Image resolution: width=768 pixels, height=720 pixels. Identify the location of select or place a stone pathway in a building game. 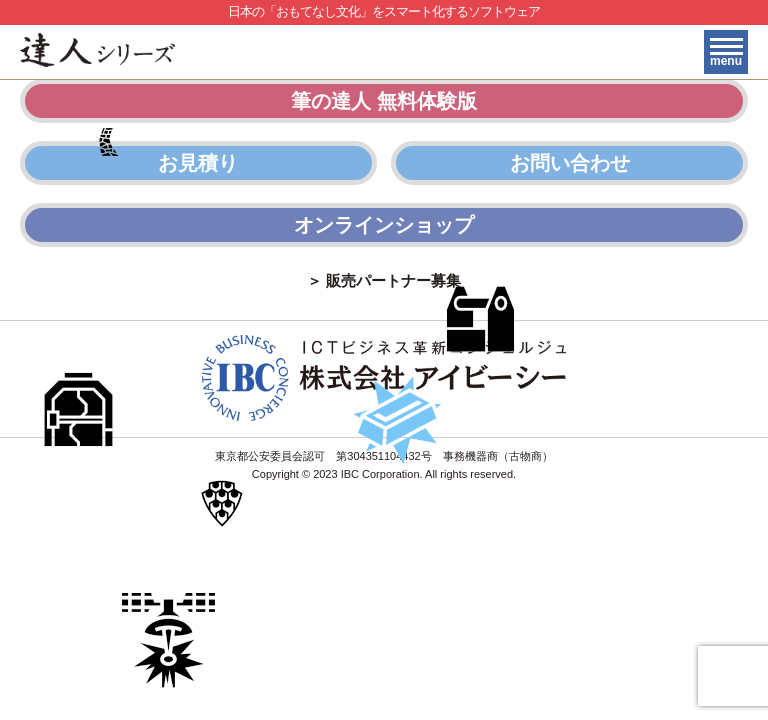
(109, 142).